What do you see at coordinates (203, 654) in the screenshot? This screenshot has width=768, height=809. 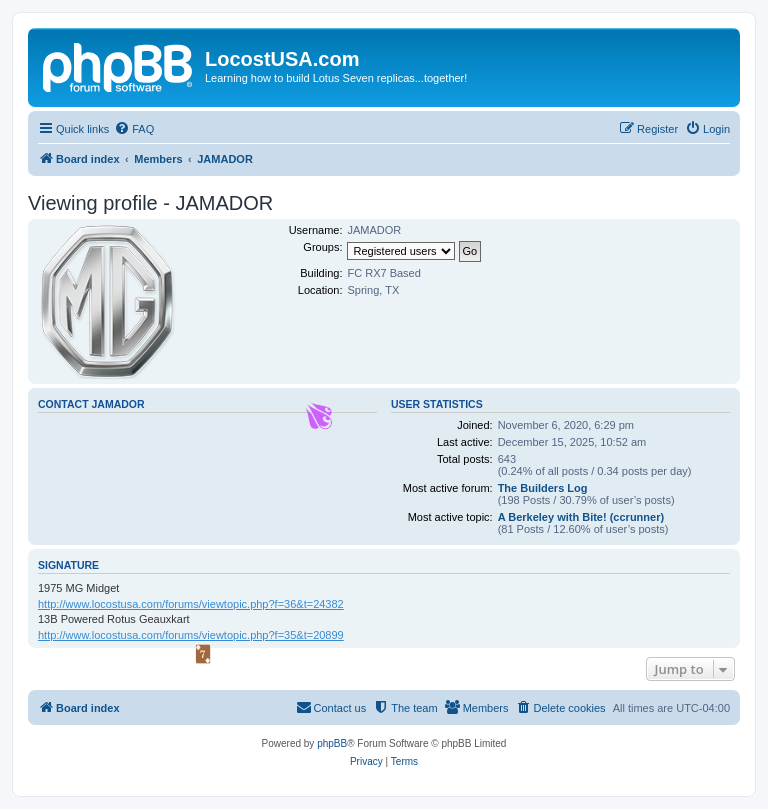 I see `seven of spades playing card` at bounding box center [203, 654].